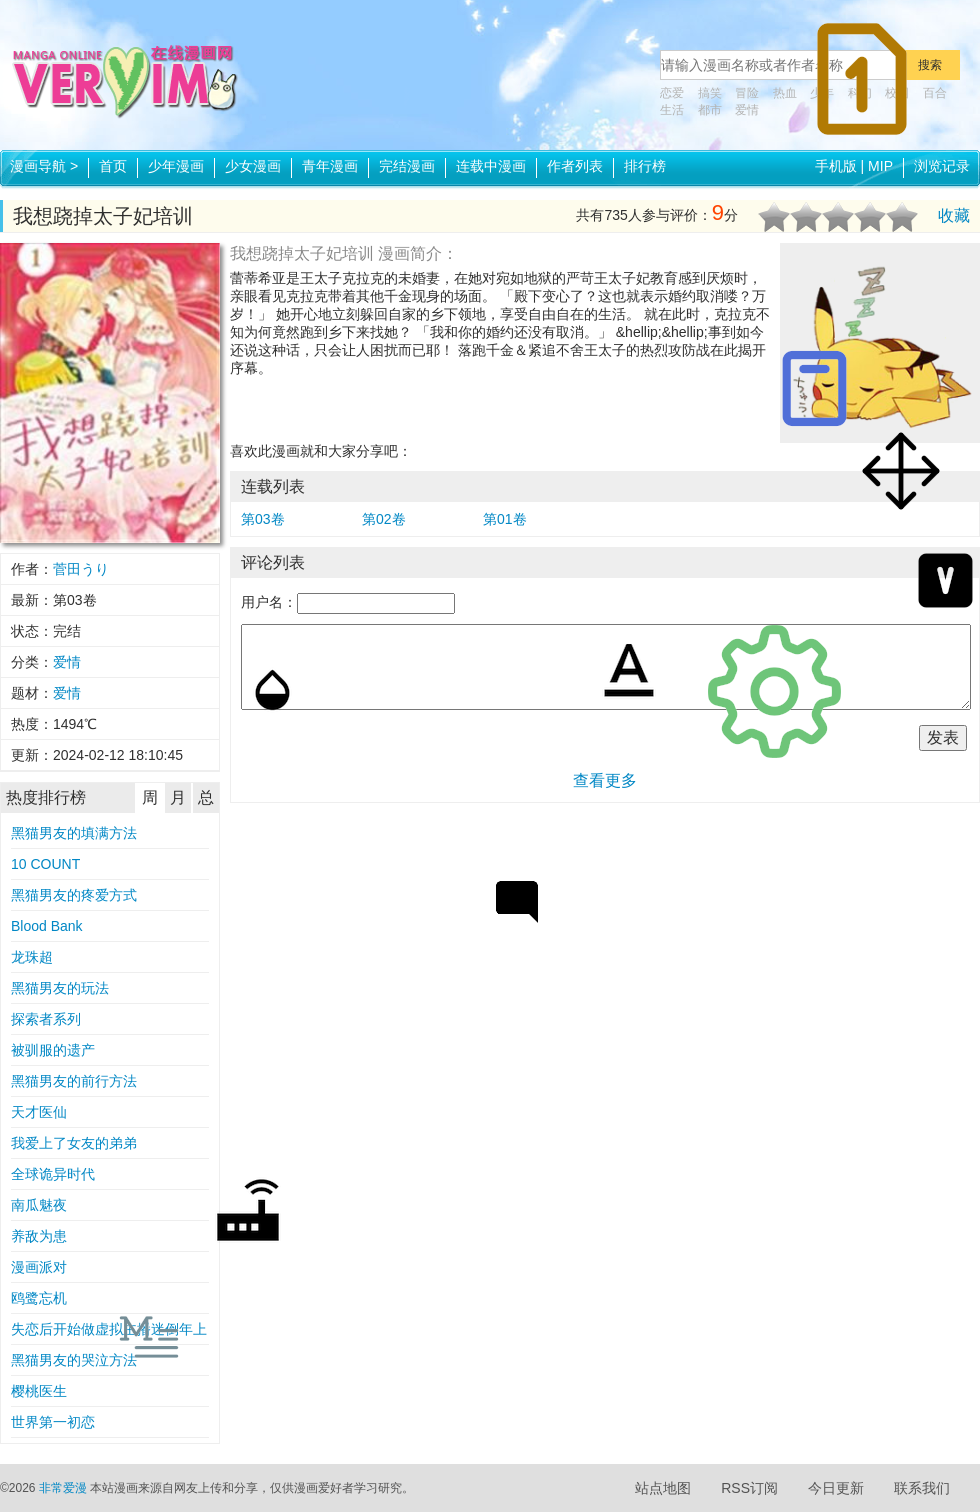 The image size is (980, 1512). Describe the element at coordinates (629, 672) in the screenshot. I see `format or style text` at that location.